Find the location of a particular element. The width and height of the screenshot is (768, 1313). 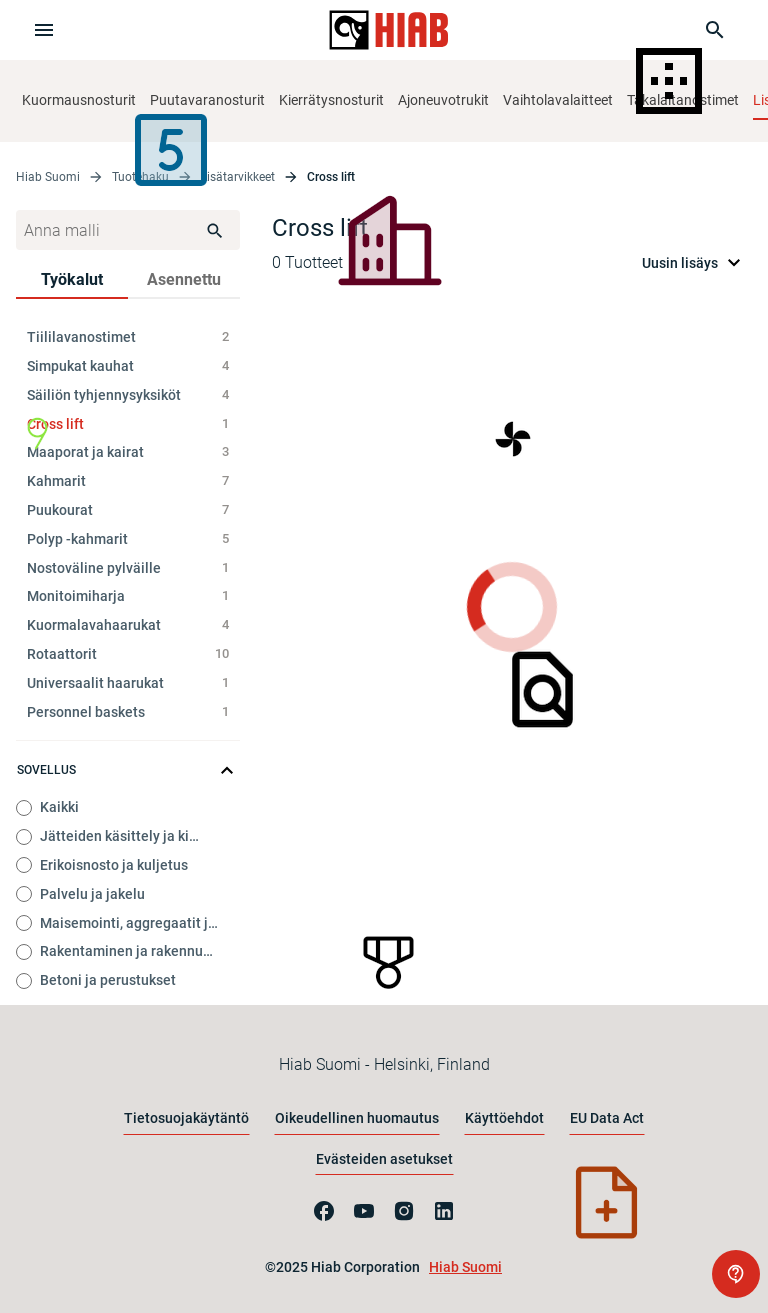

view military or veteran status badge is located at coordinates (388, 959).